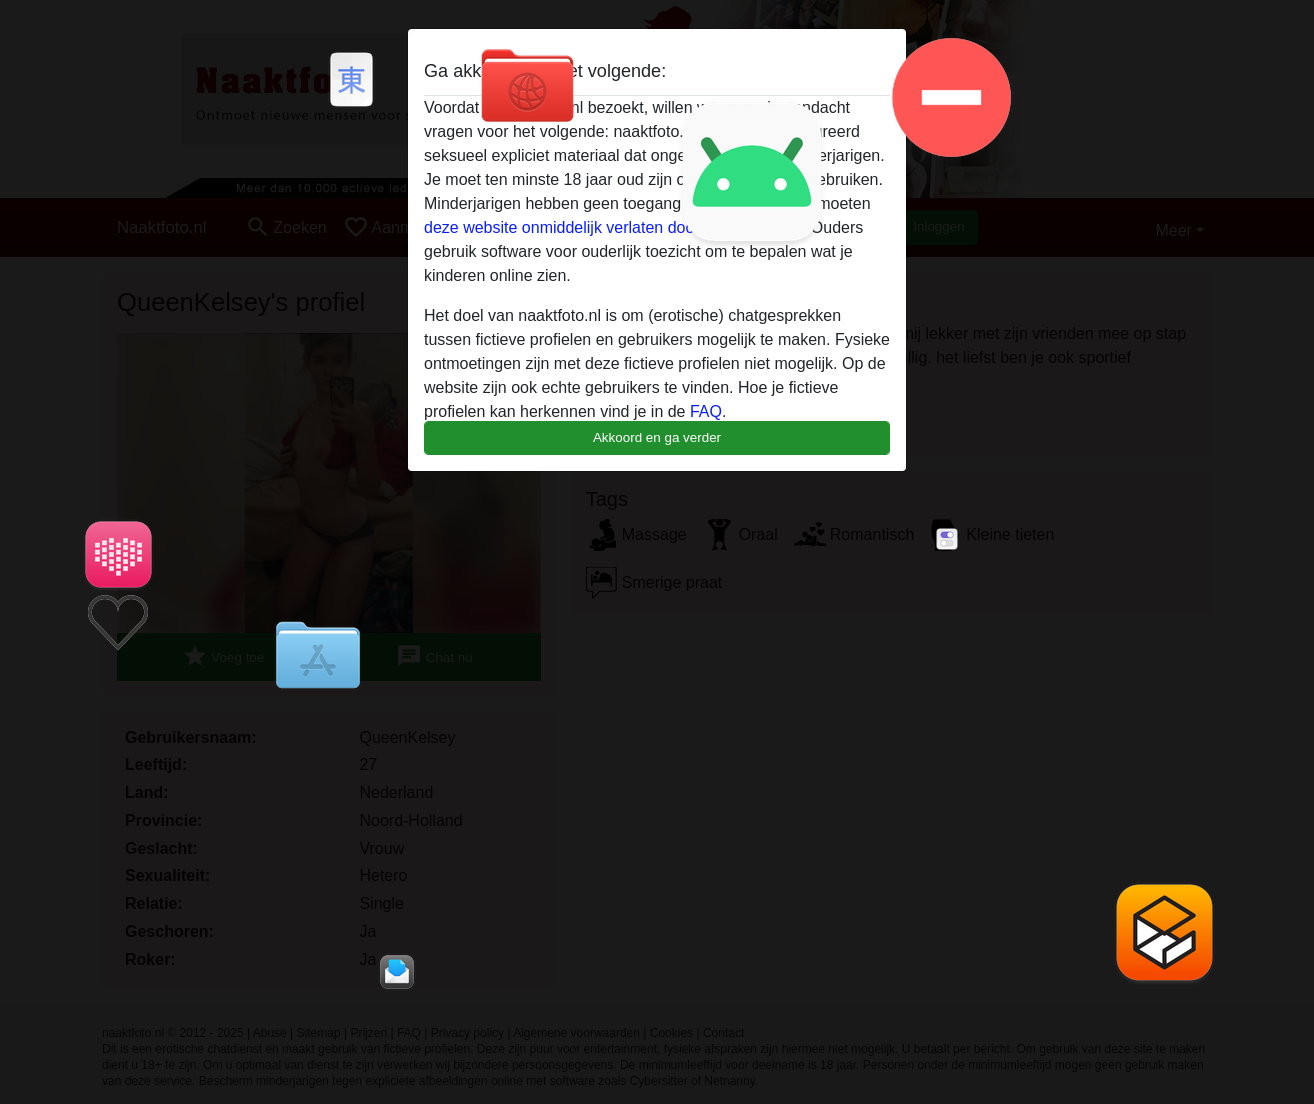 This screenshot has height=1104, width=1314. What do you see at coordinates (318, 655) in the screenshot?
I see `open your templates folder` at bounding box center [318, 655].